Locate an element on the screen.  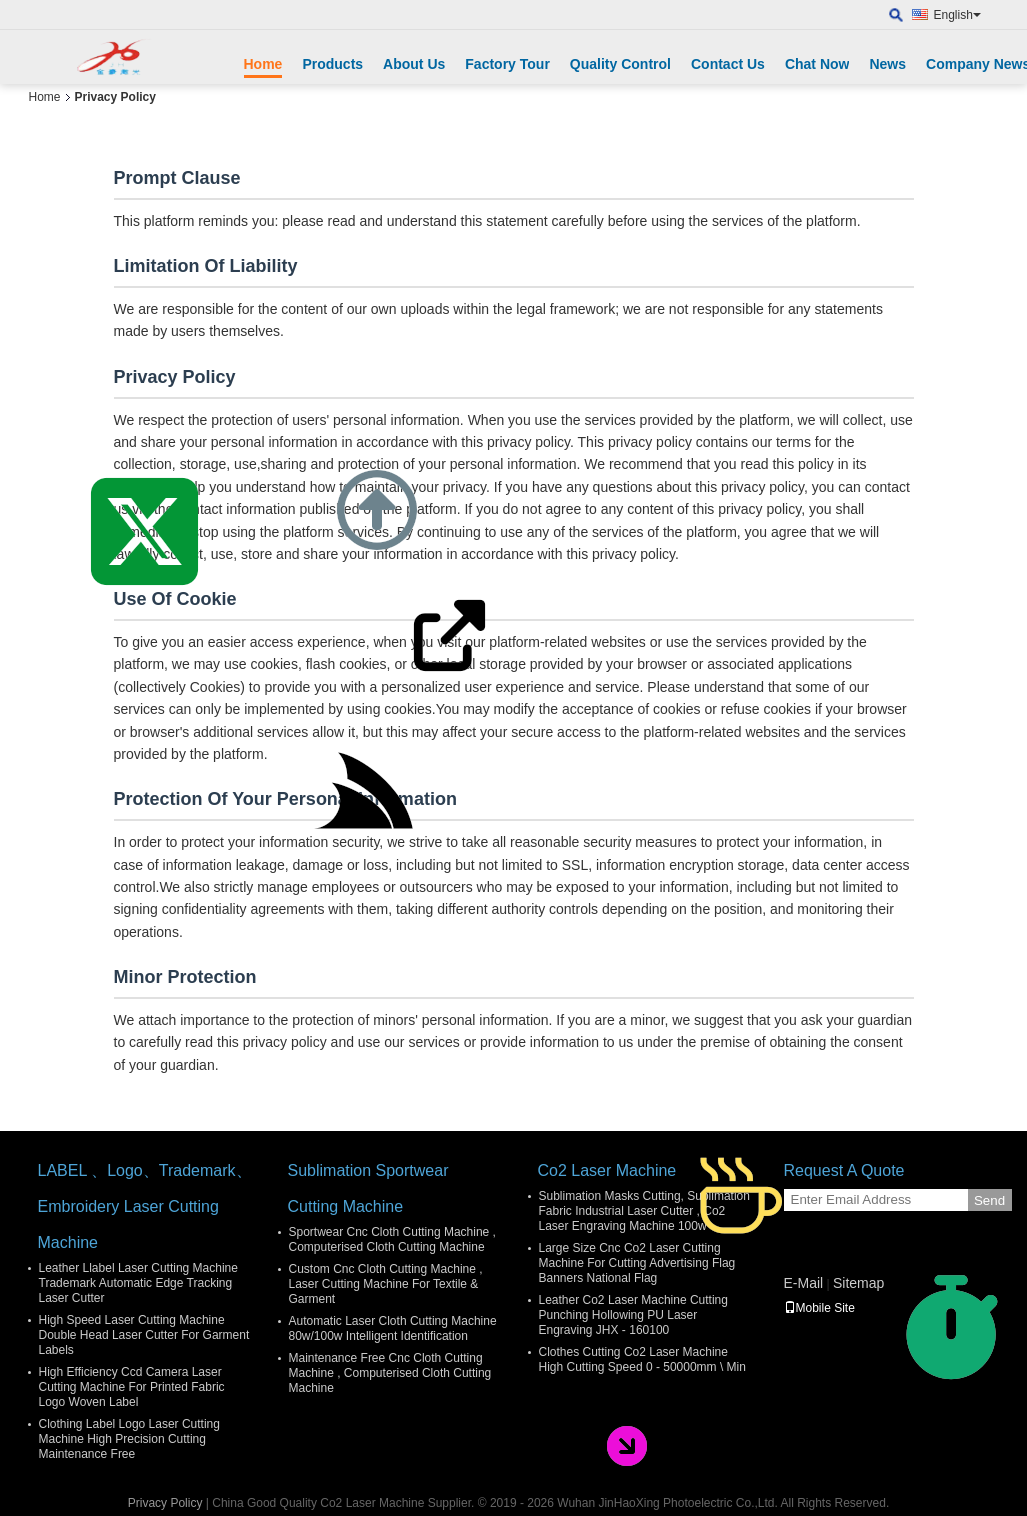
navigate to the next section diagonally is located at coordinates (627, 1446).